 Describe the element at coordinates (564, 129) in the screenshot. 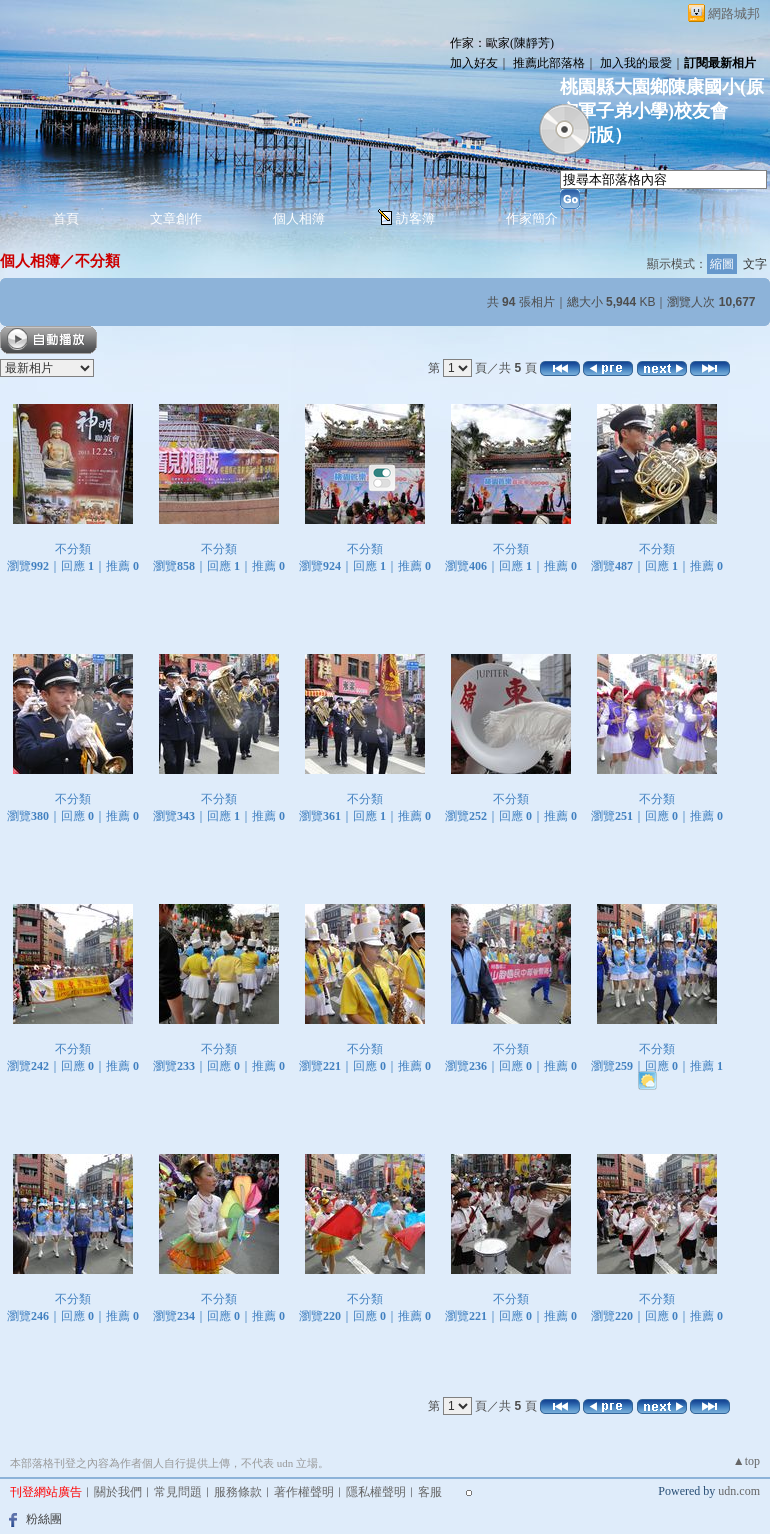

I see `indicates a CD-R or recordable disc drive` at that location.